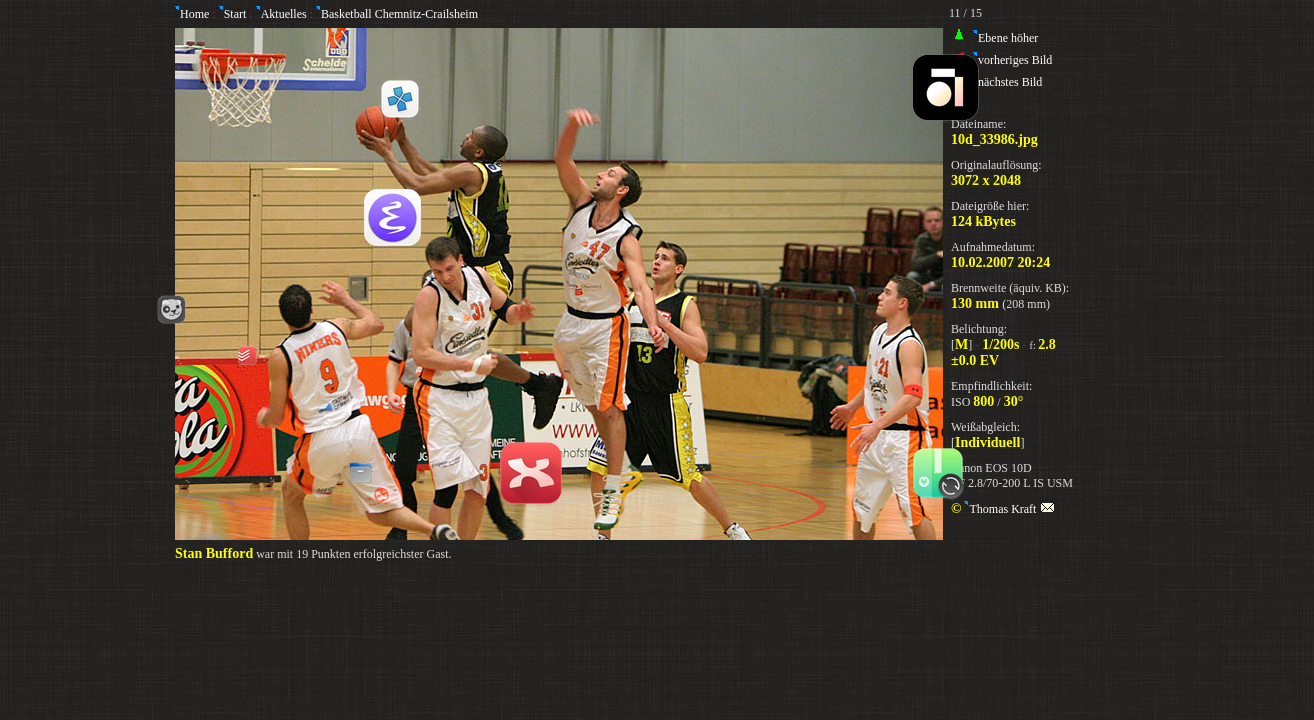 This screenshot has height=720, width=1314. What do you see at coordinates (531, 473) in the screenshot?
I see `open xmind mind mapping application` at bounding box center [531, 473].